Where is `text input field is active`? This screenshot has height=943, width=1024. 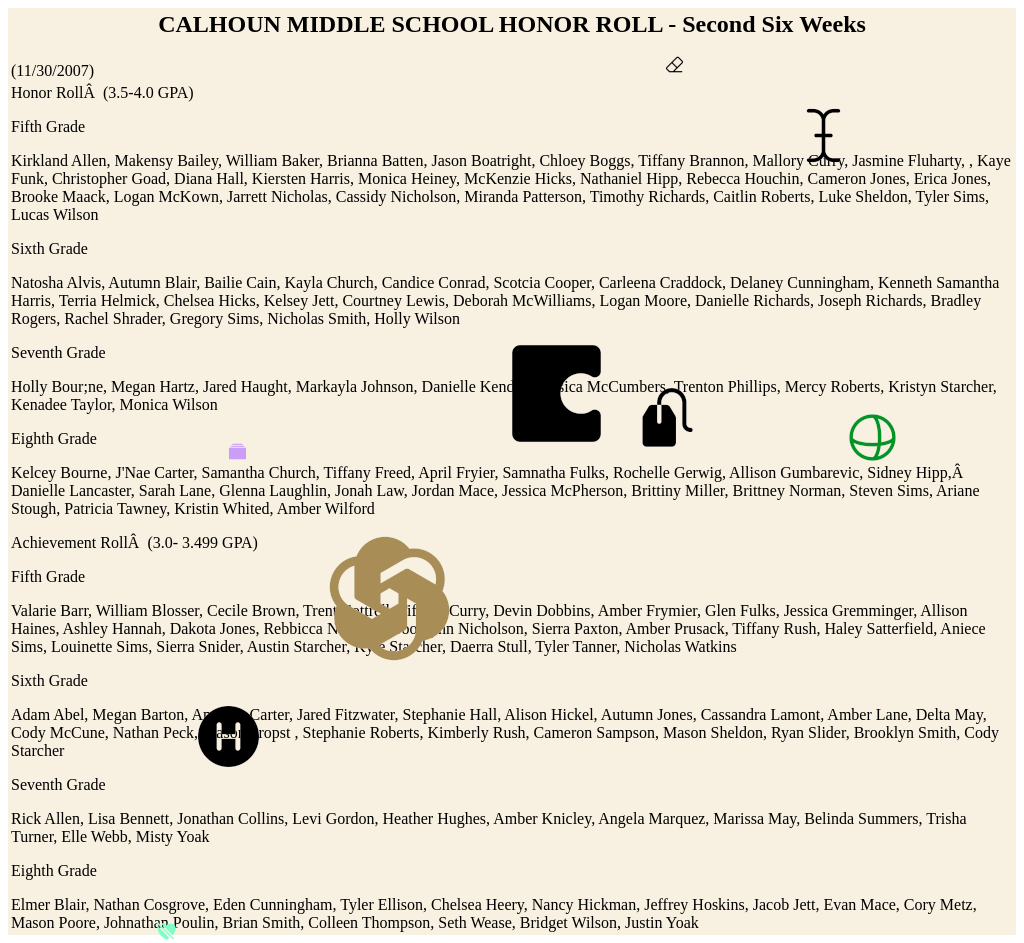
text input field is active is located at coordinates (823, 135).